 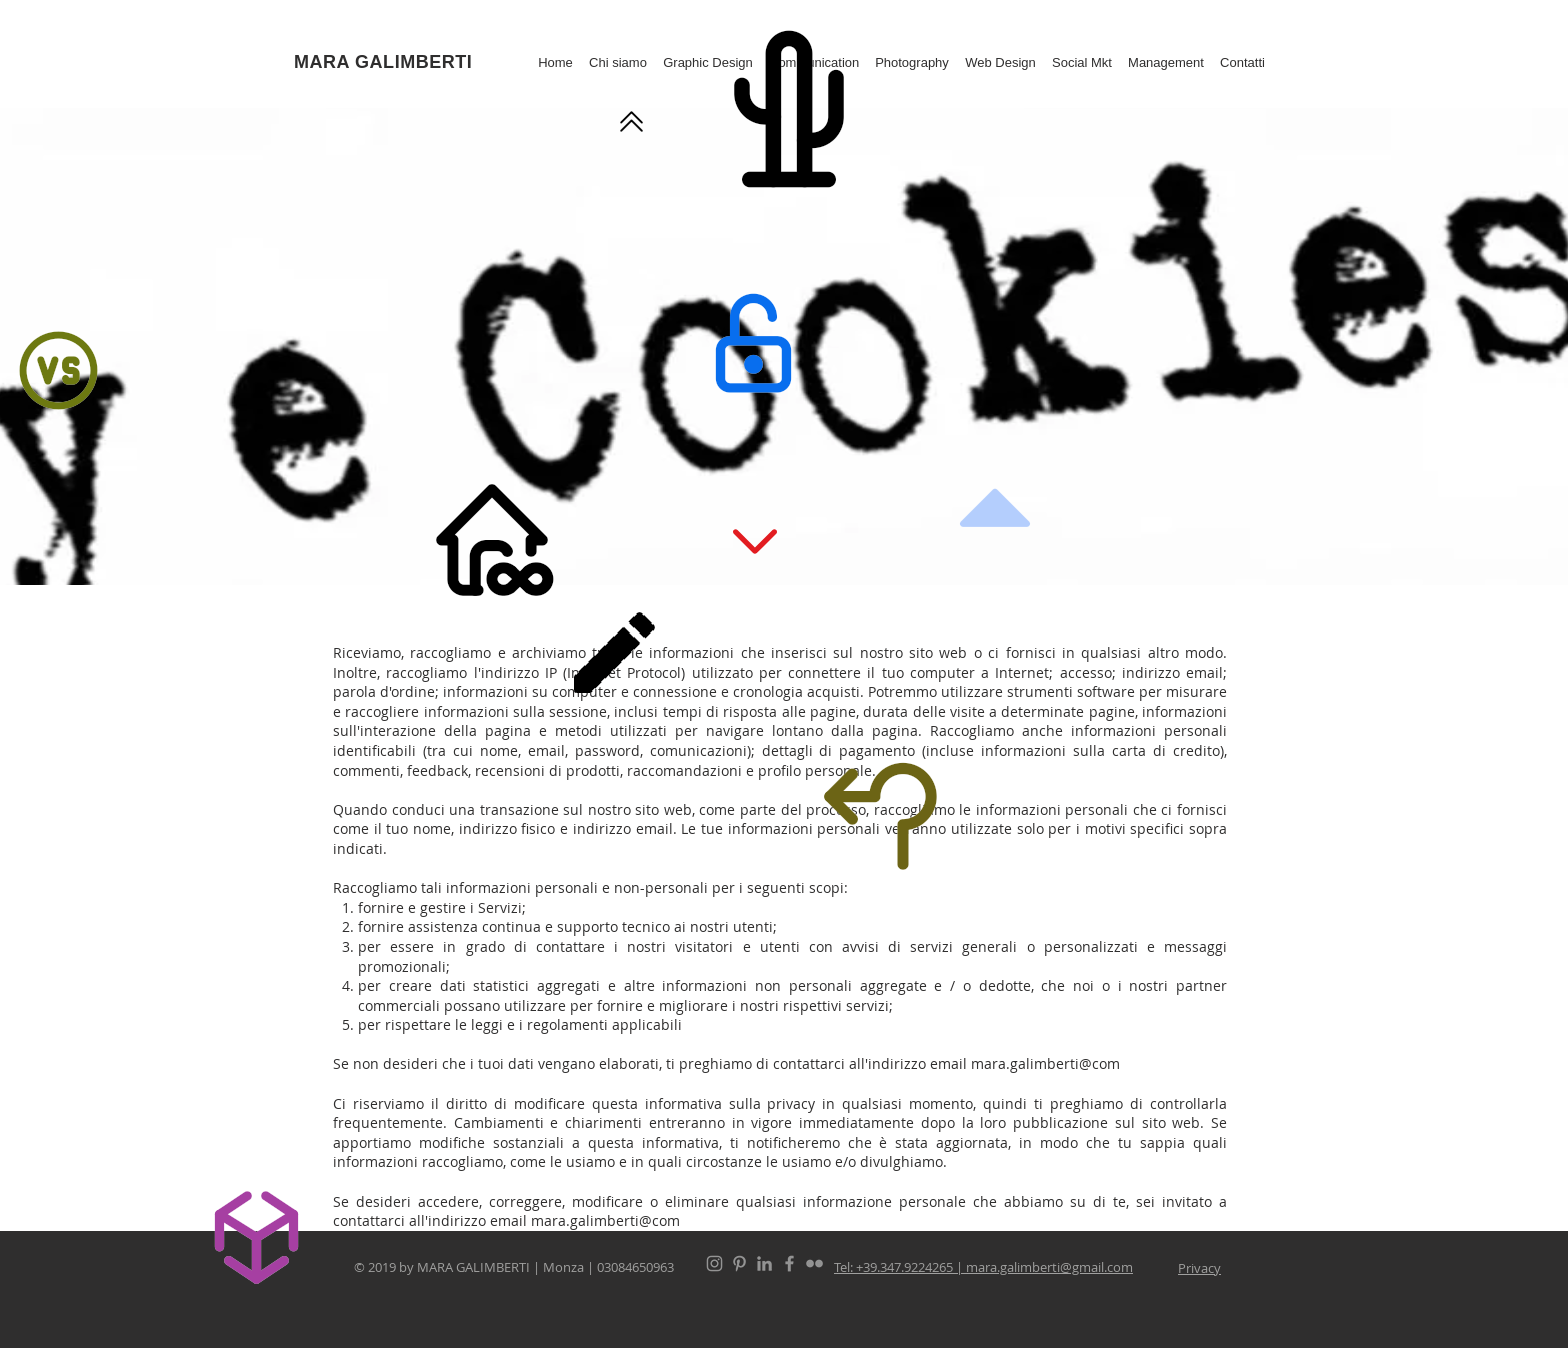 I want to click on scroll to top of page, so click(x=631, y=121).